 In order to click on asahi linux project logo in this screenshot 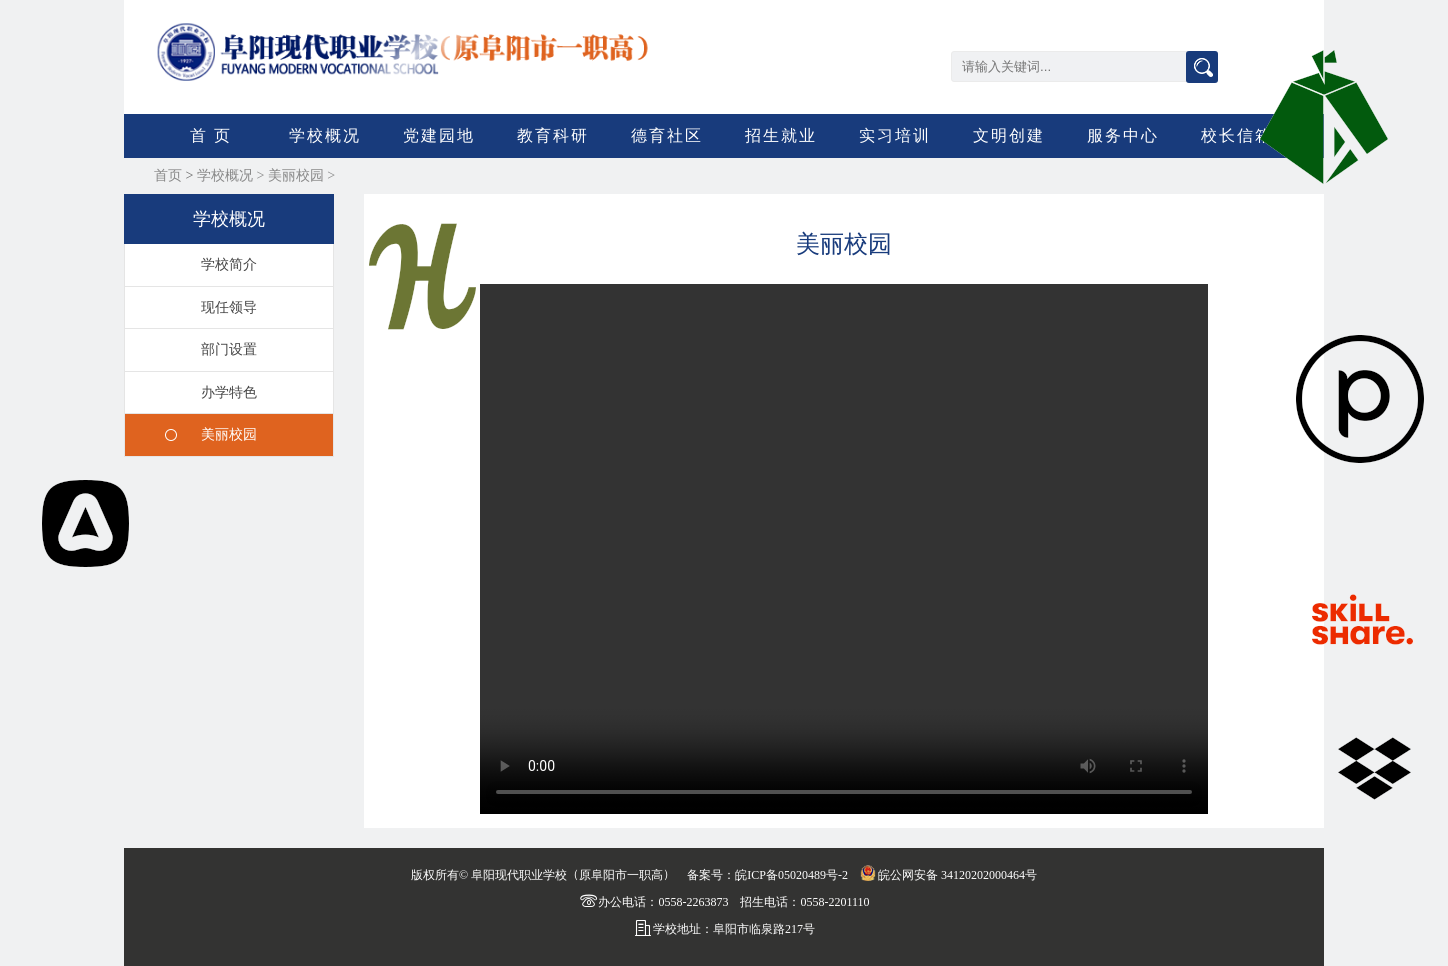, I will do `click(1324, 117)`.